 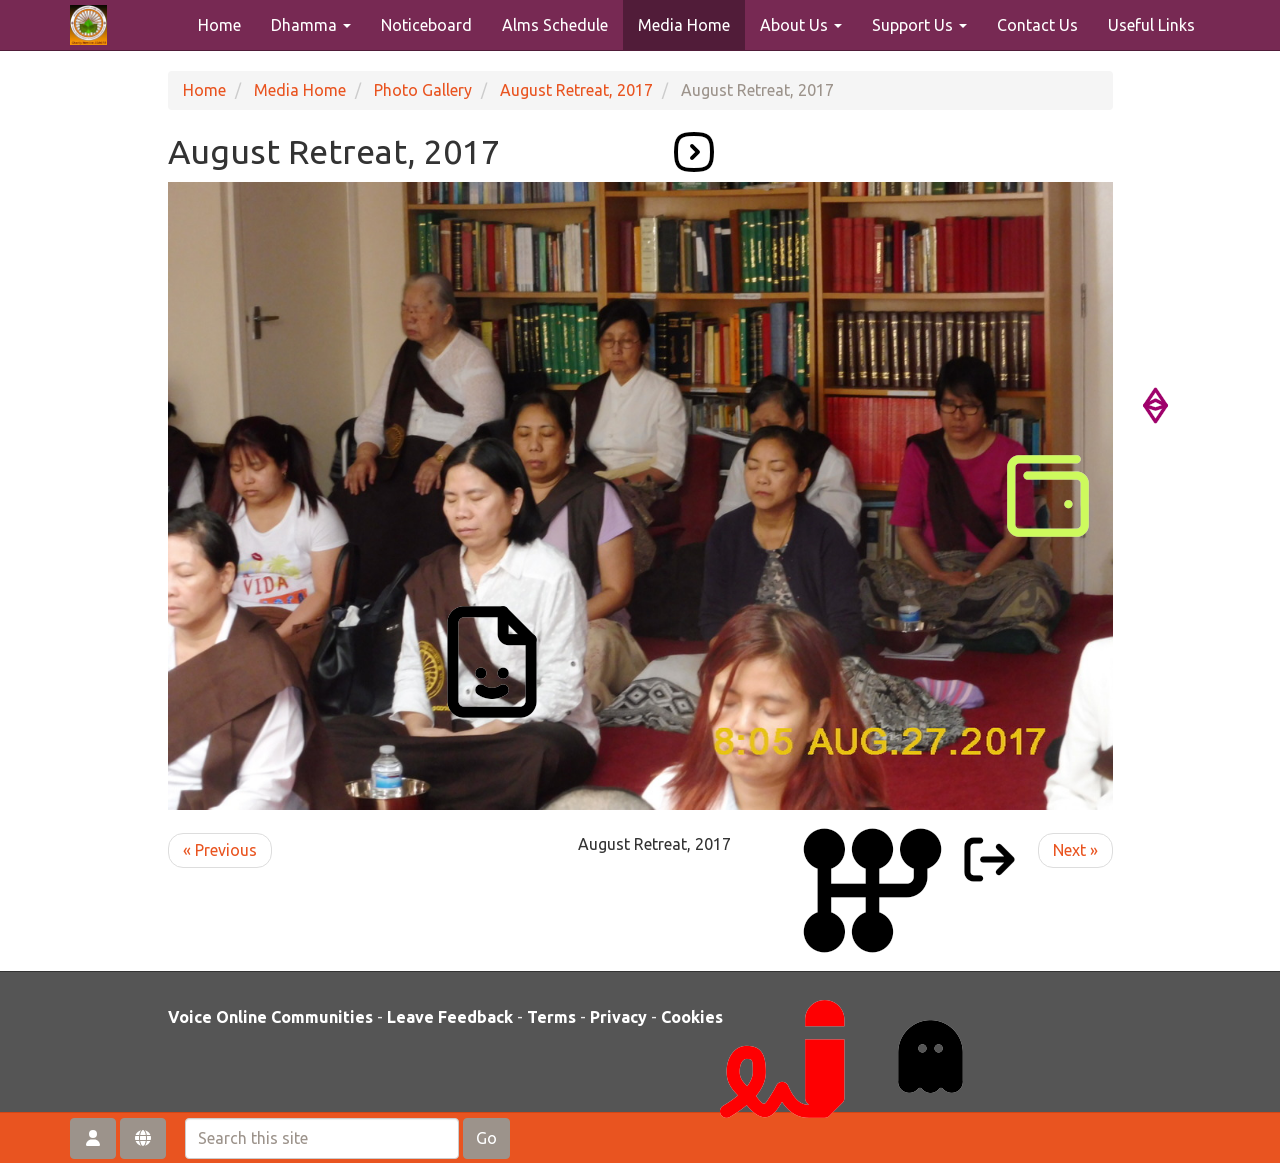 What do you see at coordinates (1048, 496) in the screenshot?
I see `access your wallet or payment methods` at bounding box center [1048, 496].